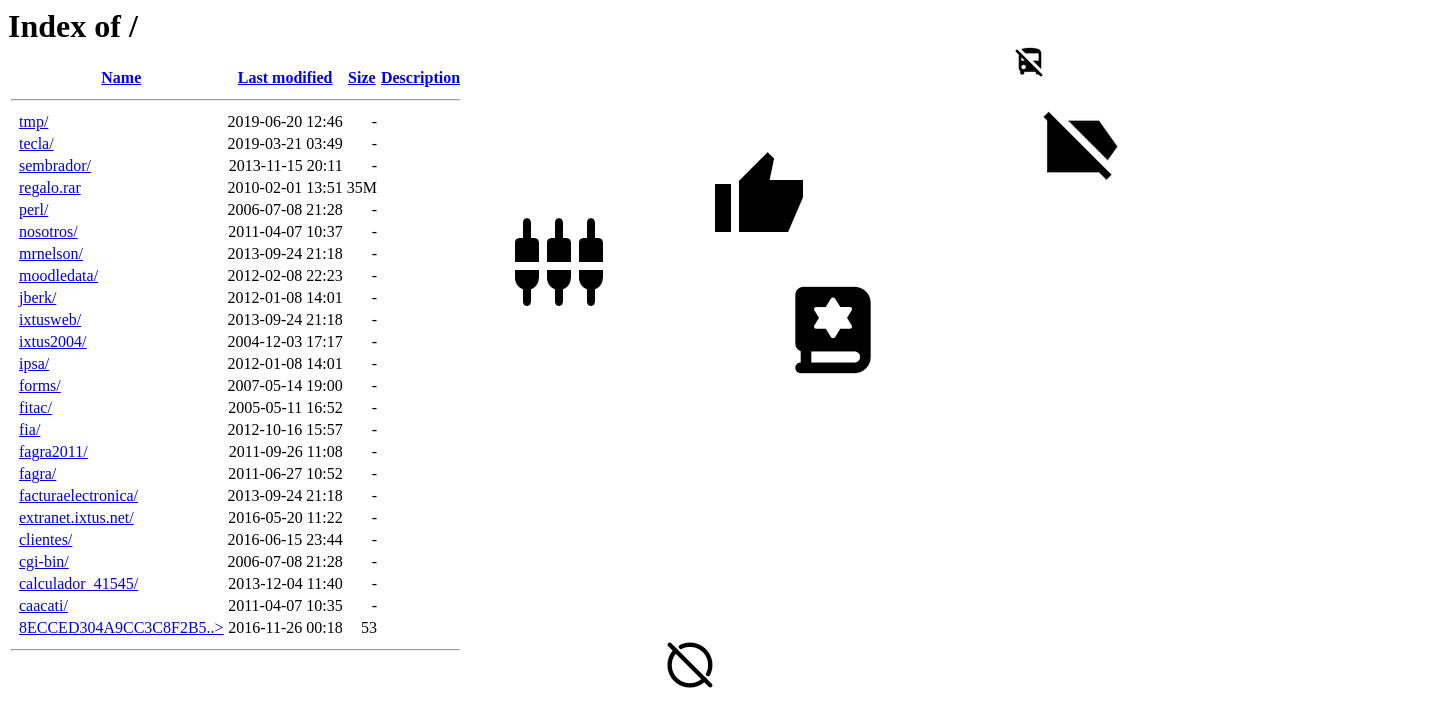  What do you see at coordinates (559, 262) in the screenshot?
I see `configure audio/video input settings` at bounding box center [559, 262].